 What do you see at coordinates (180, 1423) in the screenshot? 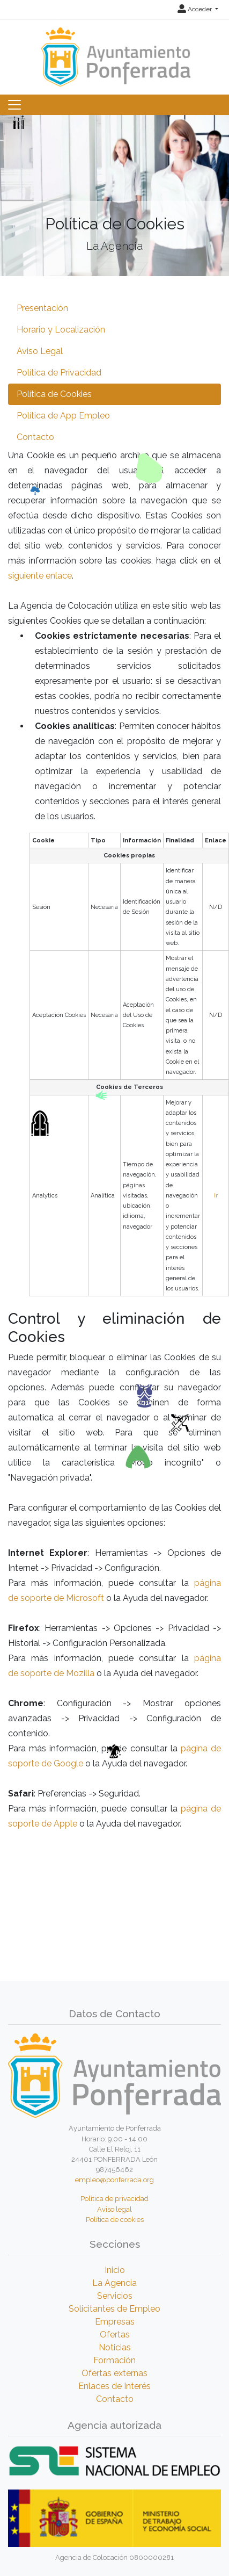
I see `equip a lightning-enchanted weapon` at bounding box center [180, 1423].